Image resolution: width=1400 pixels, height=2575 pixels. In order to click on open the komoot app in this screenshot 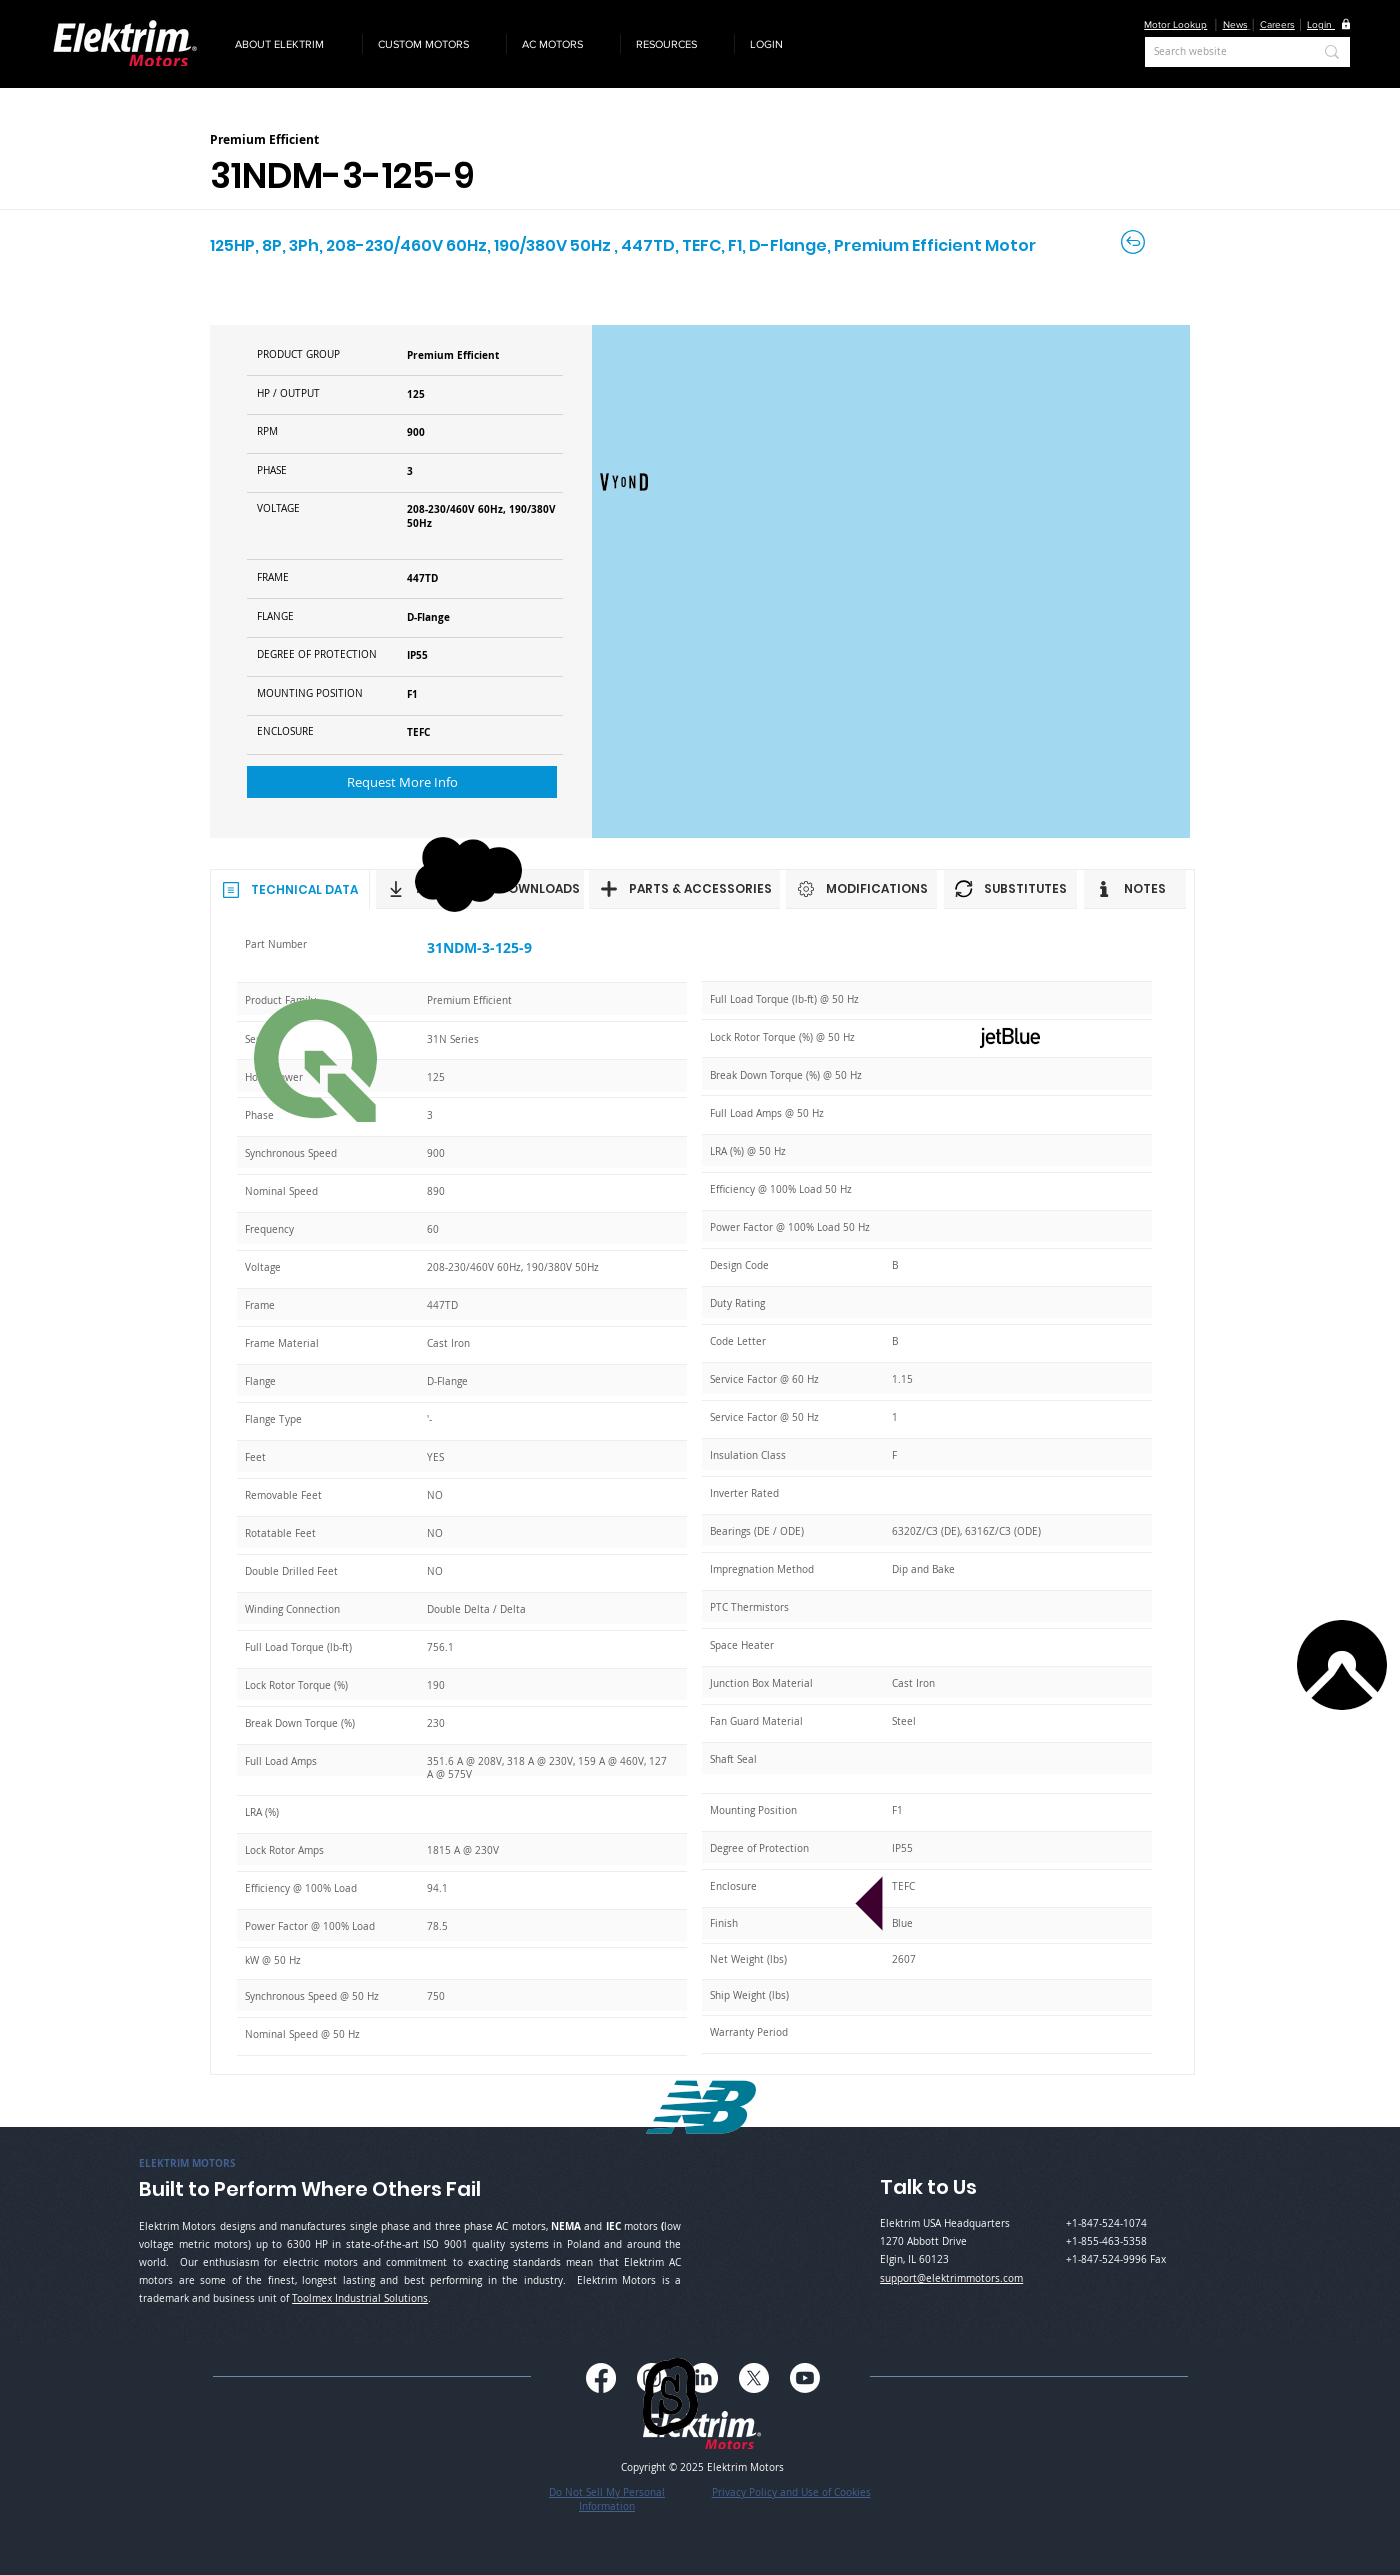, I will do `click(1342, 1665)`.